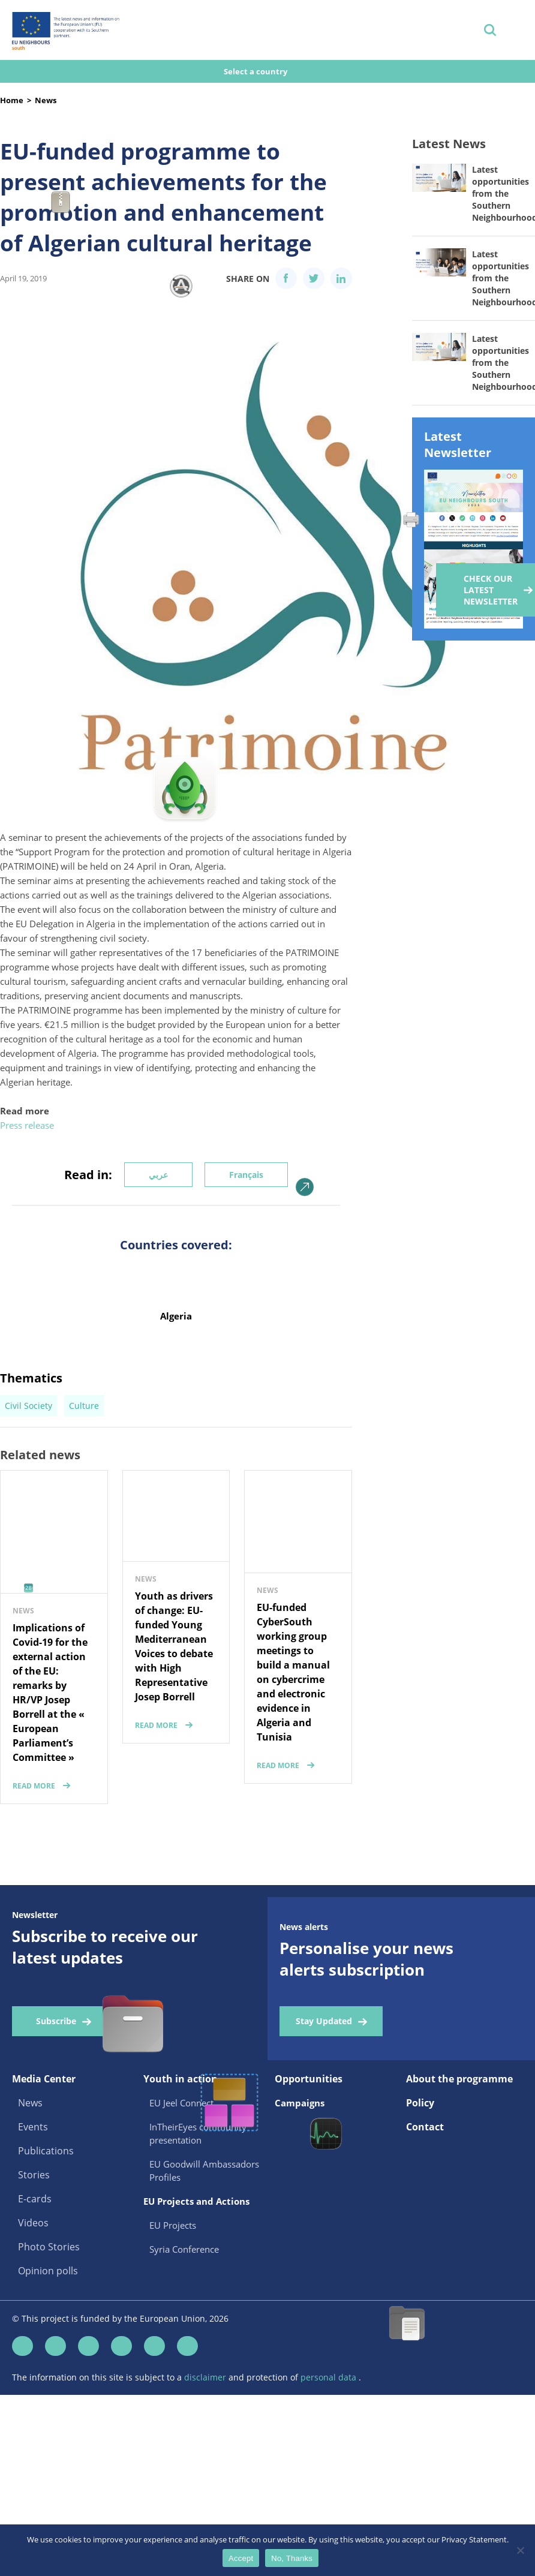 The height and width of the screenshot is (2576, 535). Describe the element at coordinates (185, 788) in the screenshot. I see `open Robo 3T MongoDB database management app` at that location.